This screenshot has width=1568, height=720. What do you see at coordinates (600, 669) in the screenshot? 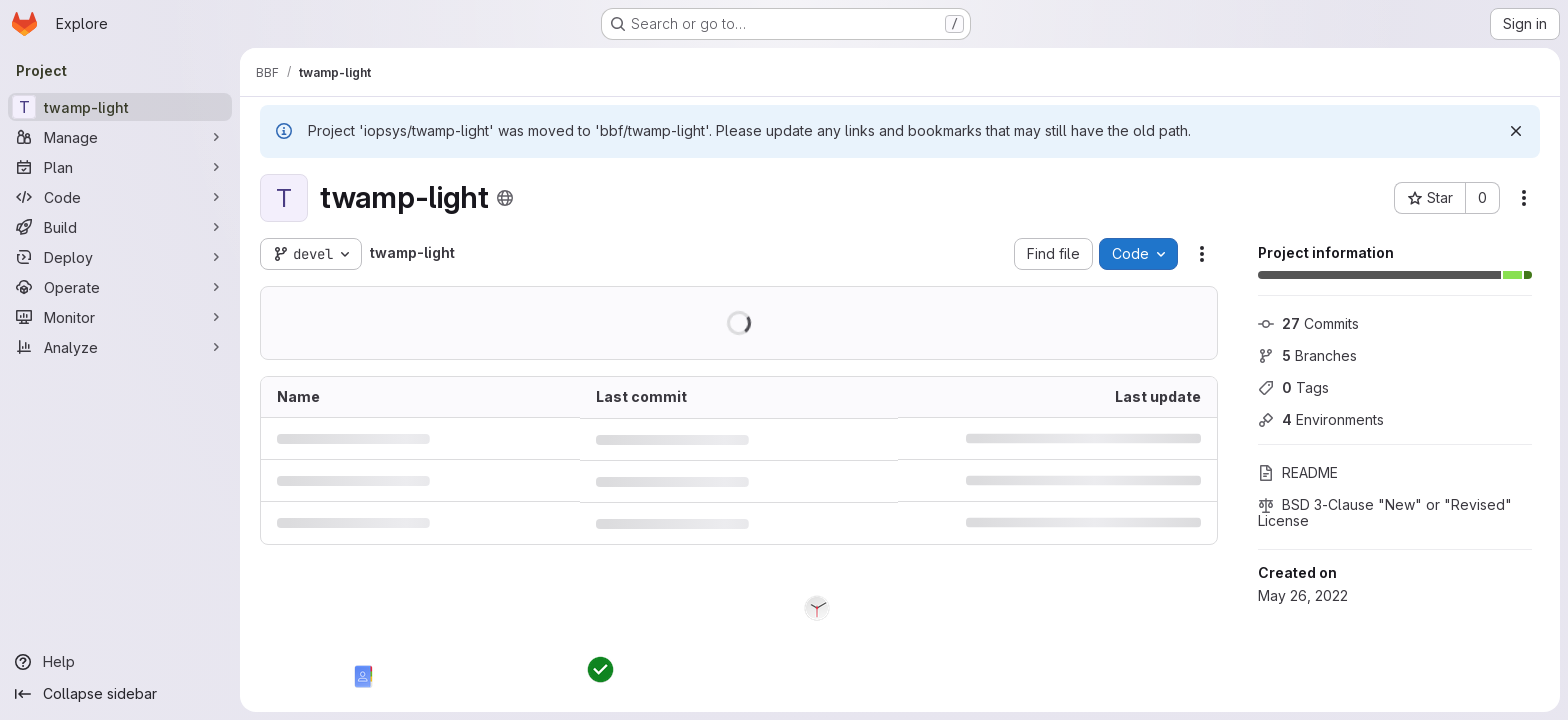
I see `confirm or apply changes` at bounding box center [600, 669].